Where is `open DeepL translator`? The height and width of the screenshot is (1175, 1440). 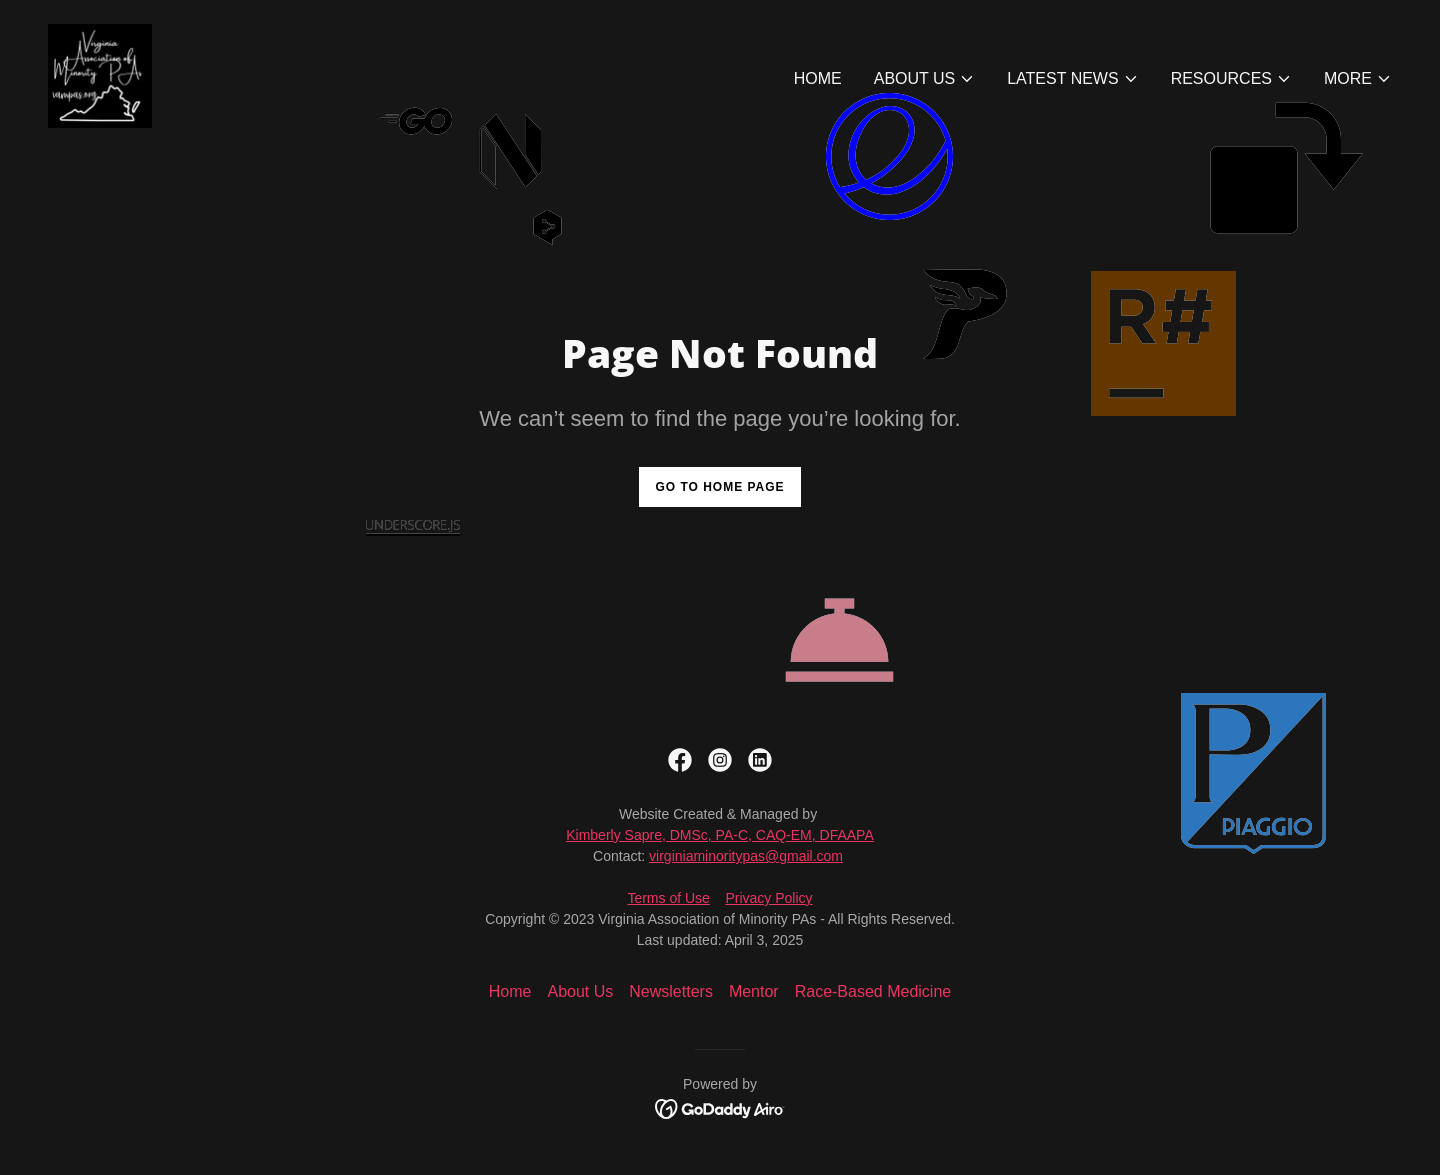
open DeepL translator is located at coordinates (547, 227).